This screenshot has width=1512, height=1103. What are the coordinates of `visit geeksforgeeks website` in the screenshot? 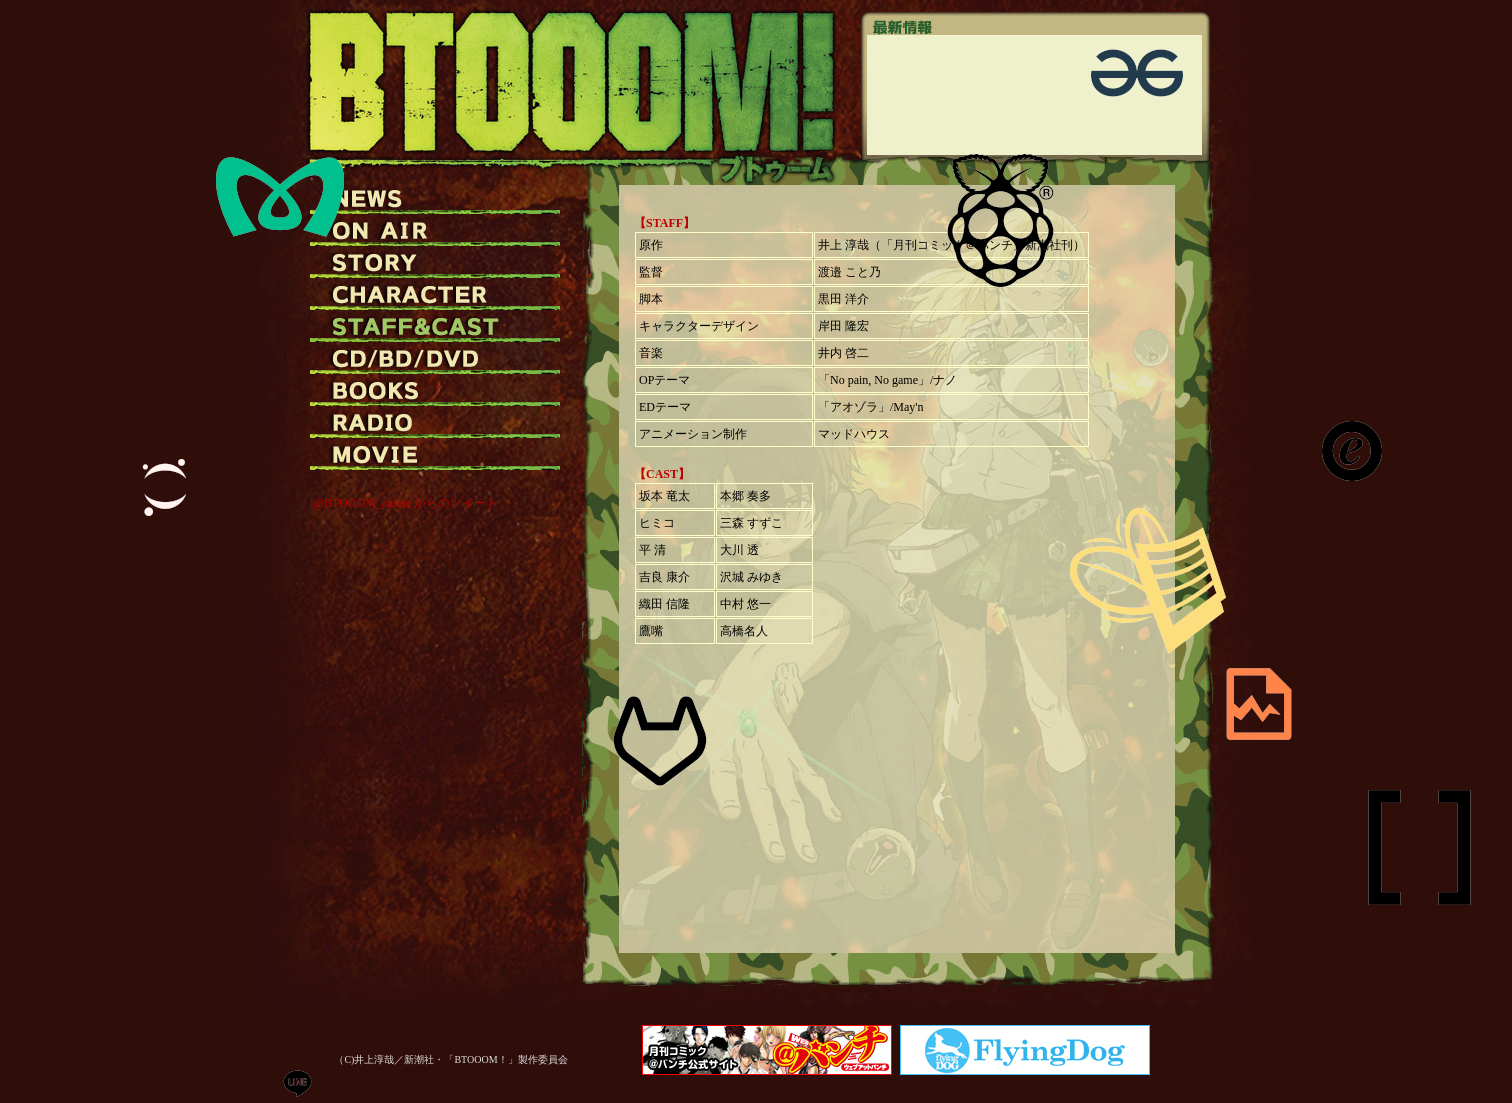 It's located at (1137, 73).